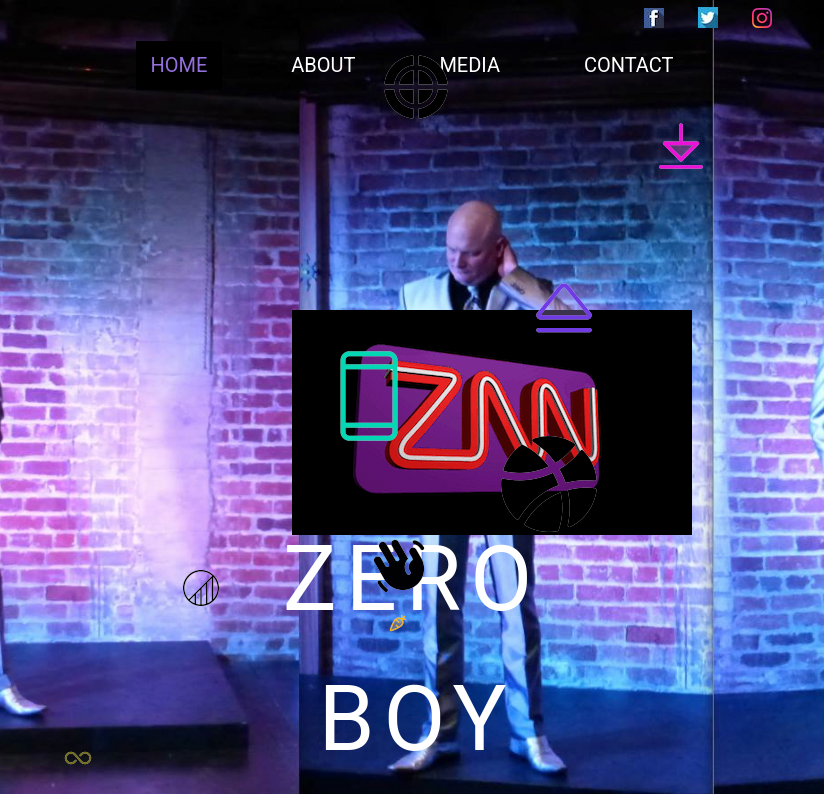 Image resolution: width=824 pixels, height=794 pixels. What do you see at coordinates (681, 147) in the screenshot?
I see `download file to device` at bounding box center [681, 147].